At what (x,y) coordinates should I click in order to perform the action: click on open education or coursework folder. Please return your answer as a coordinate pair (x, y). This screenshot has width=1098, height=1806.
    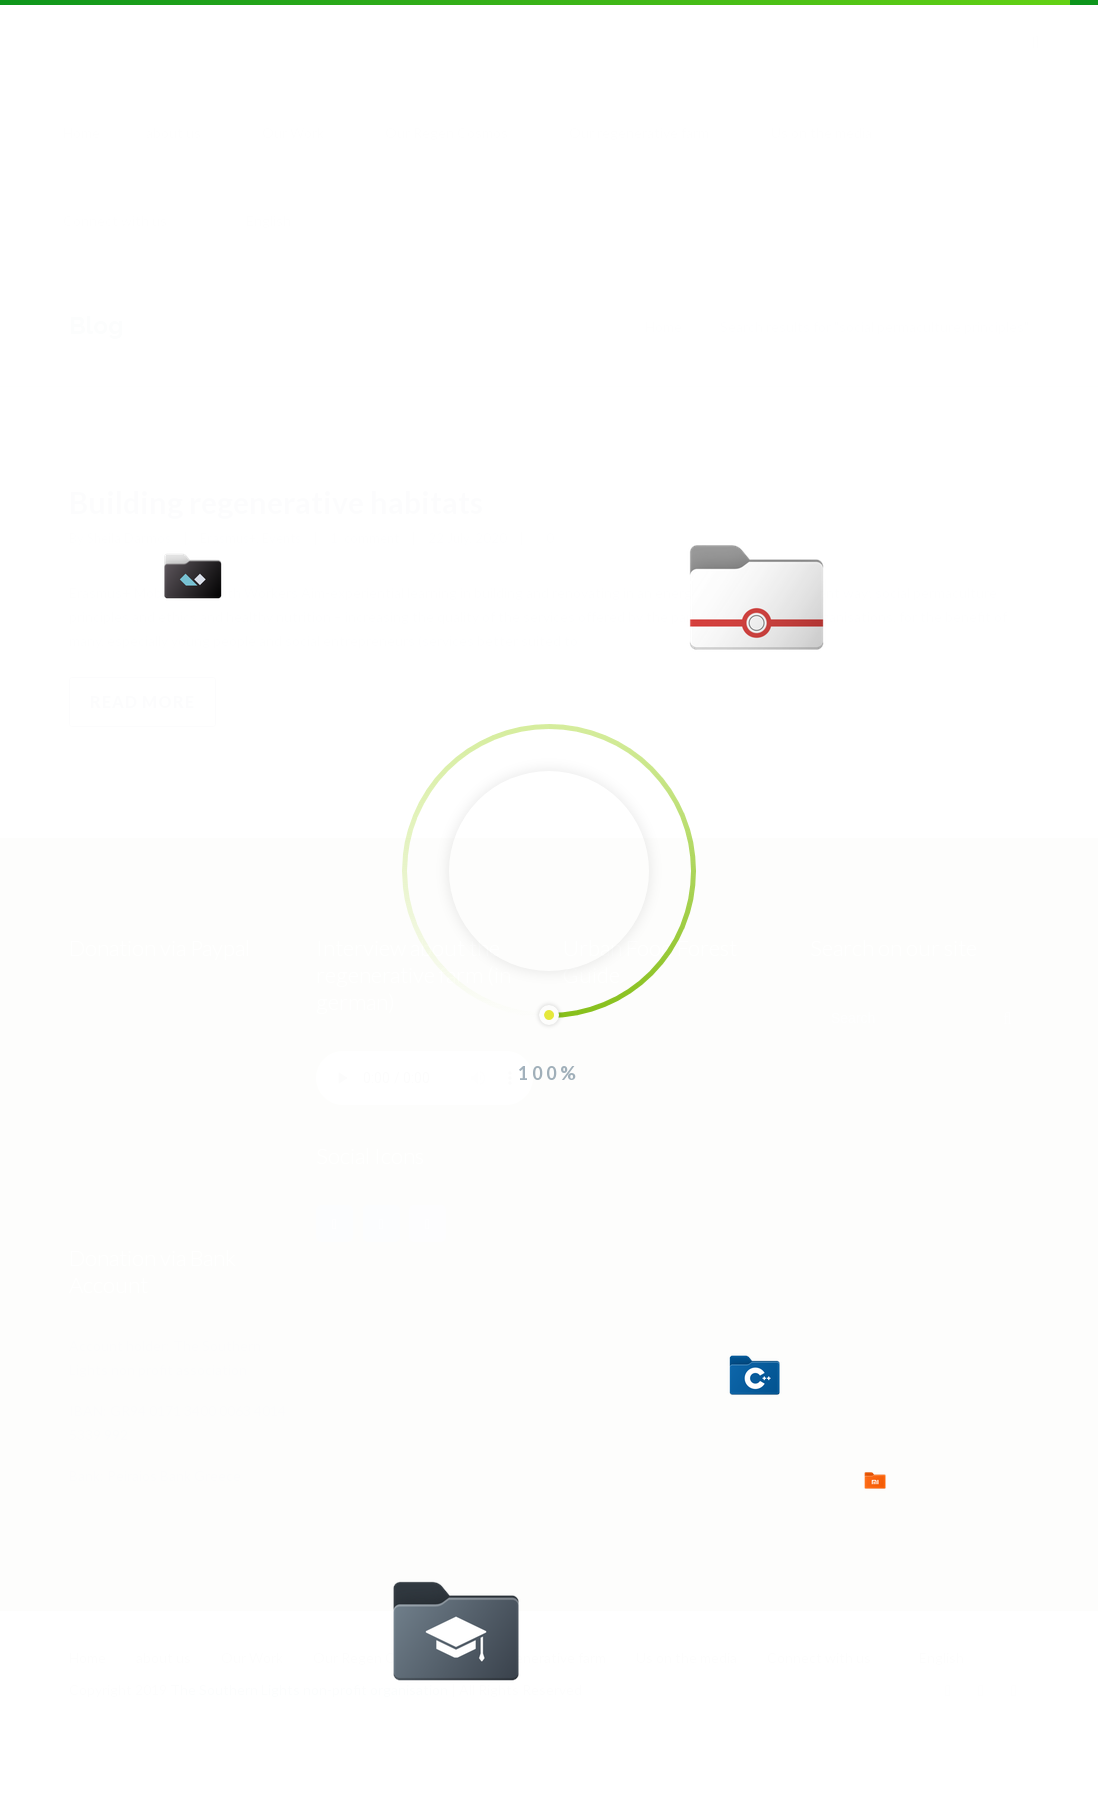
    Looking at the image, I should click on (455, 1634).